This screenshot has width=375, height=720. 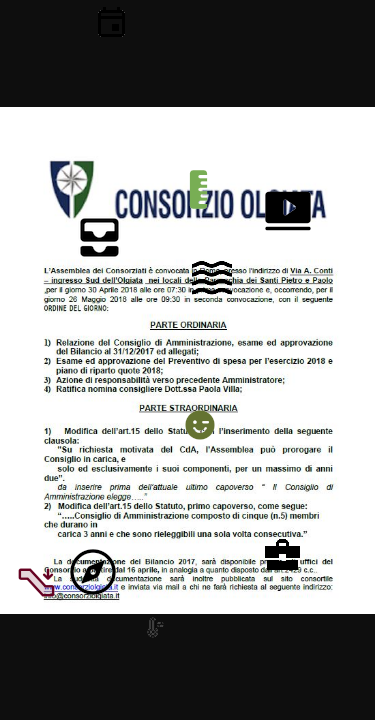 I want to click on indicates water-related content or features, so click(x=212, y=278).